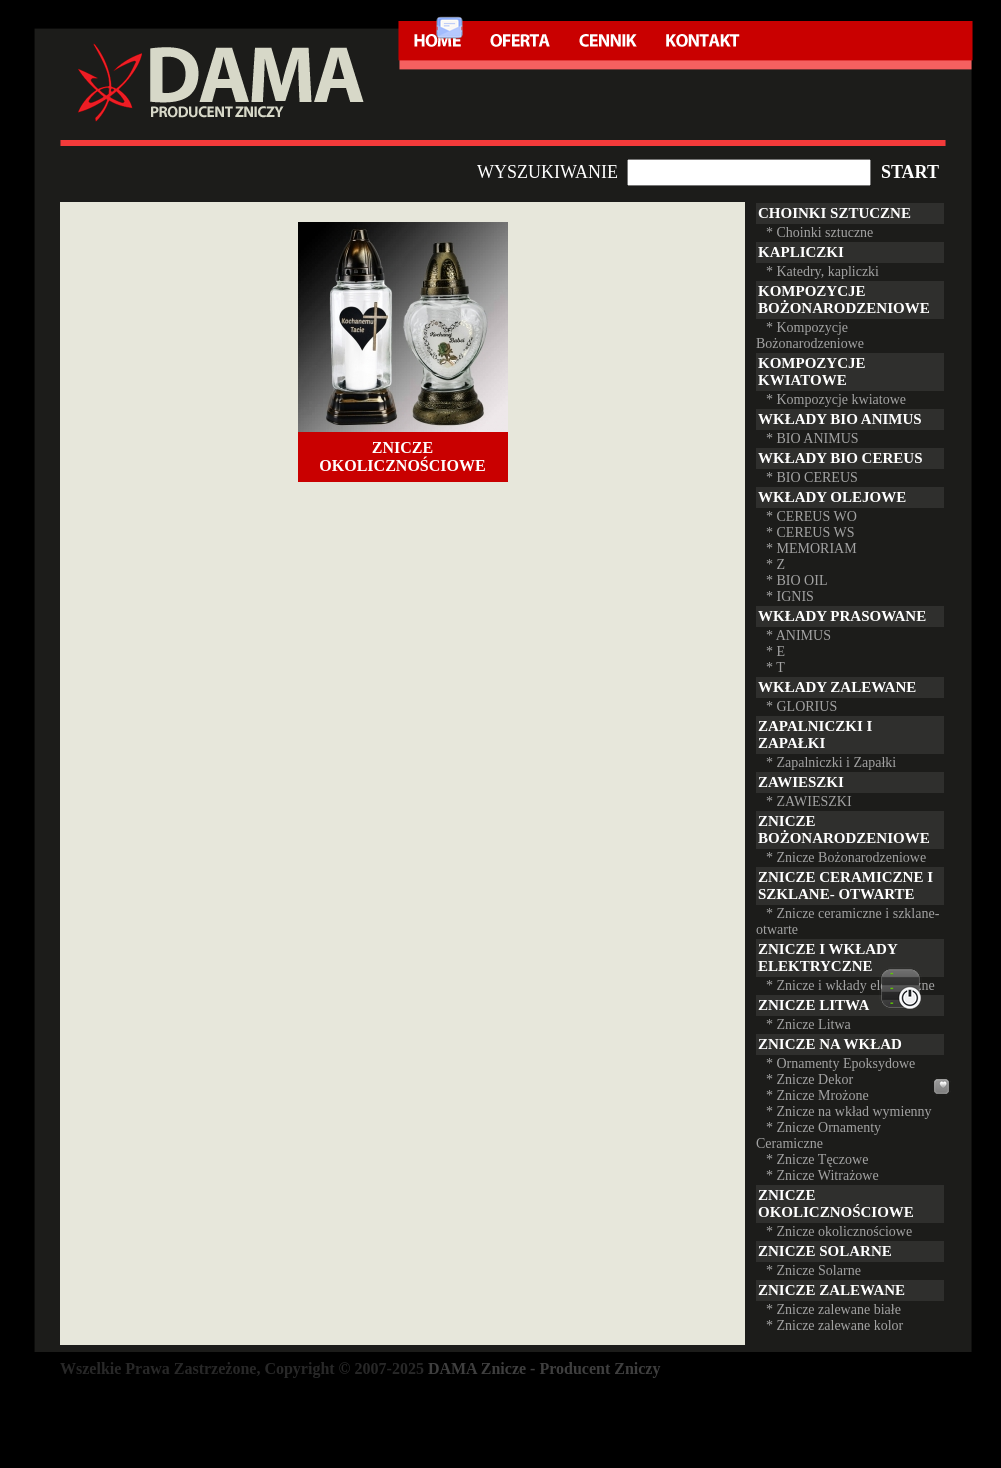 The width and height of the screenshot is (1001, 1468). I want to click on open the Health app, so click(941, 1086).